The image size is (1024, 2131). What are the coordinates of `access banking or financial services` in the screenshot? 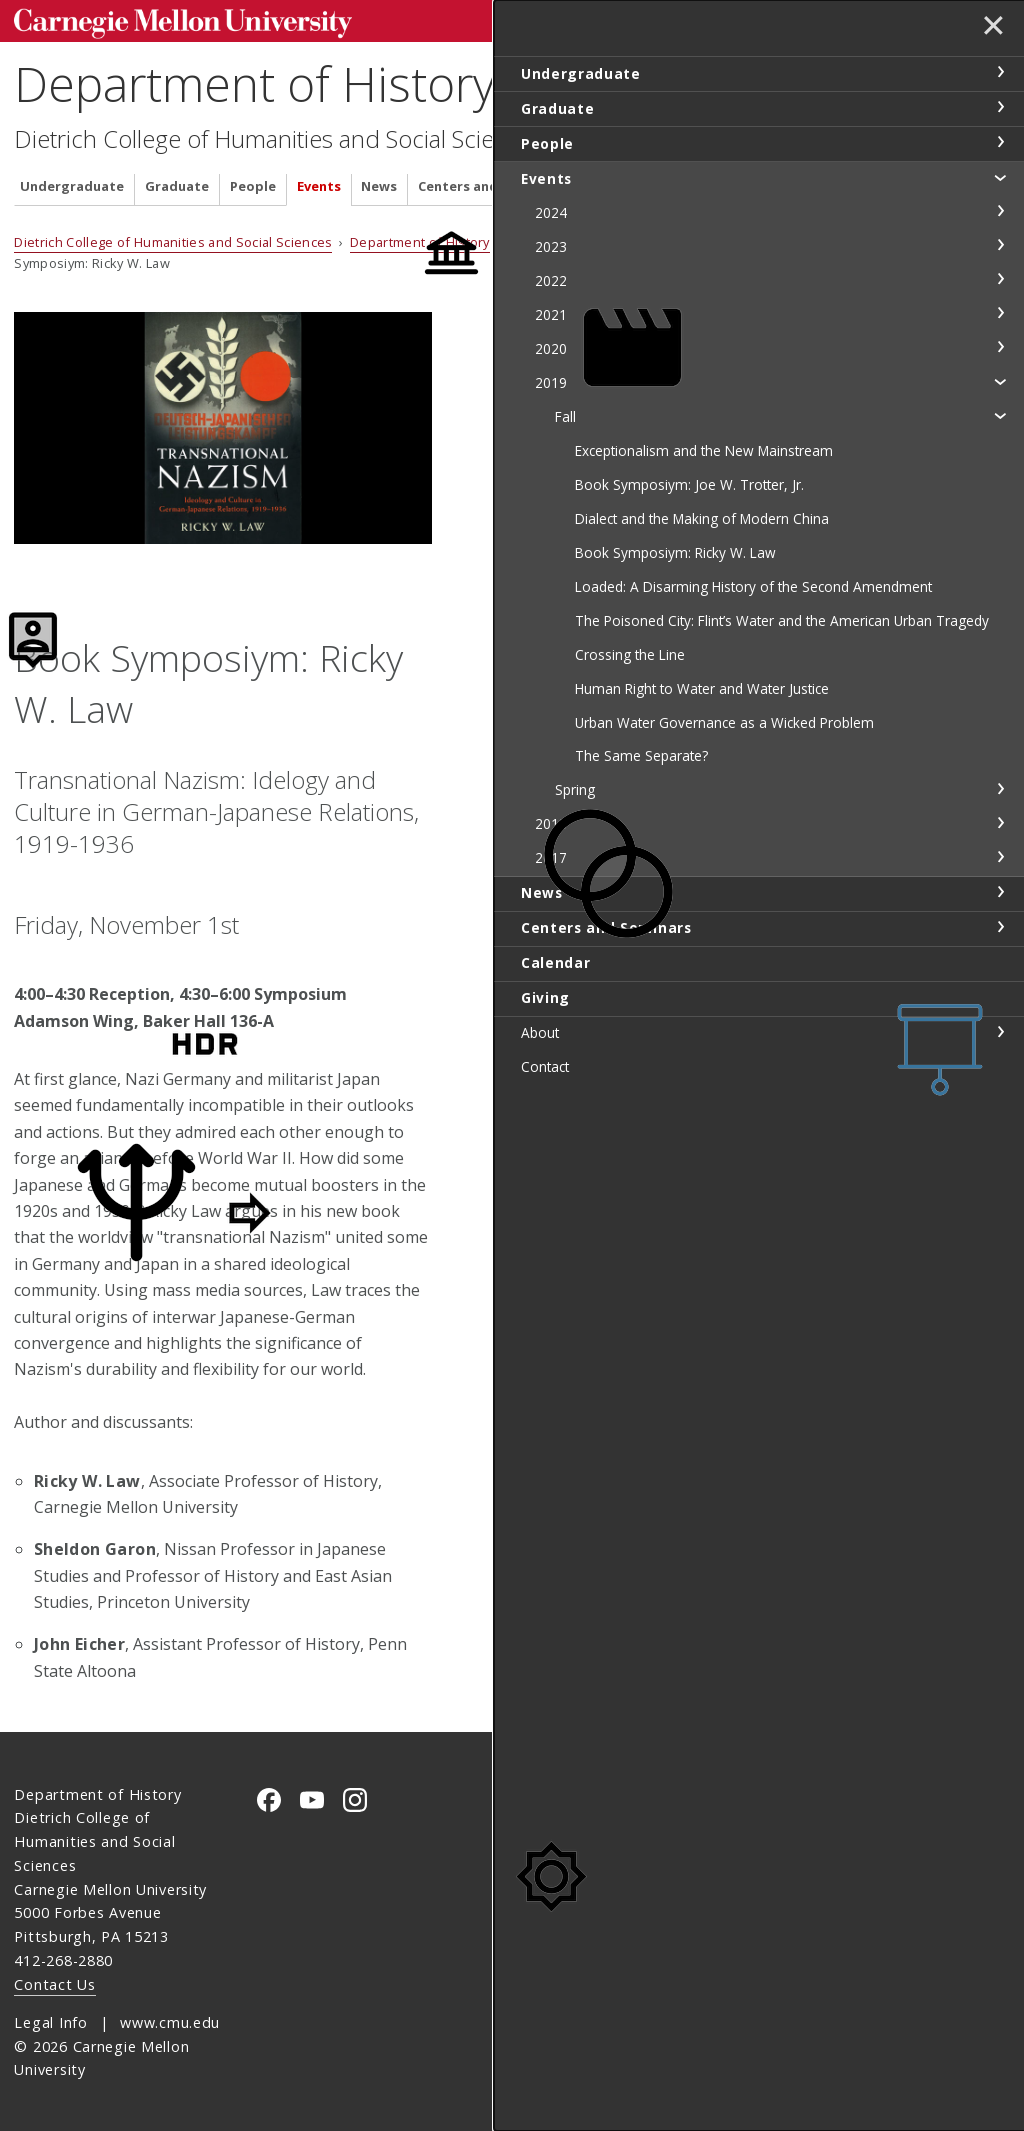 It's located at (451, 254).